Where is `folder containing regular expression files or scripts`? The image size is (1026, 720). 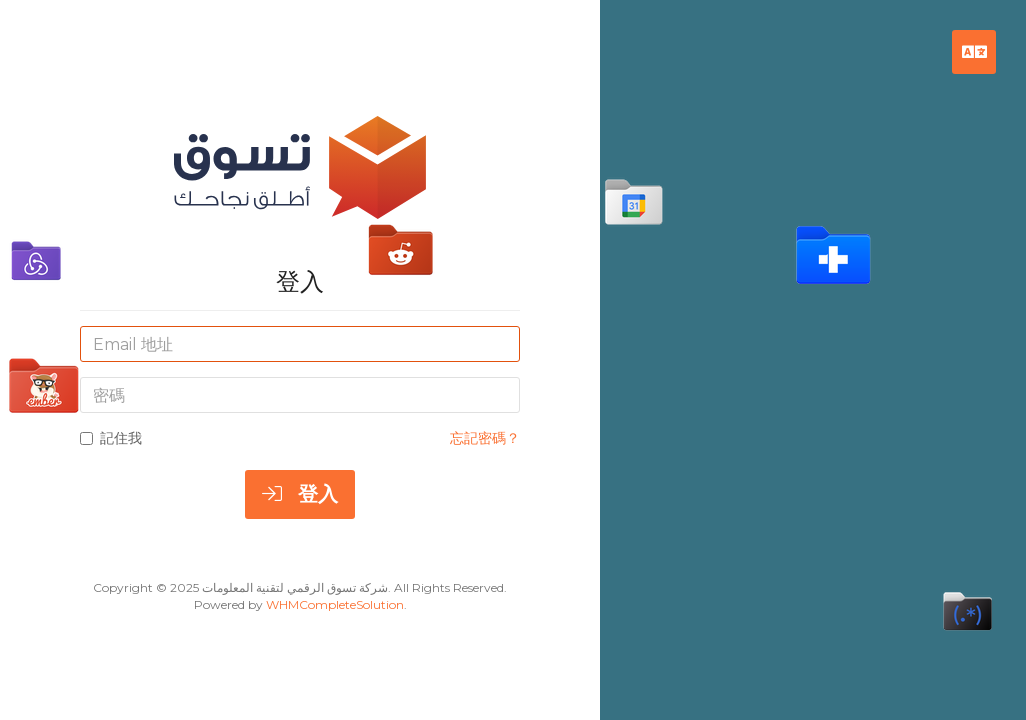
folder containing regular expression files or scripts is located at coordinates (967, 612).